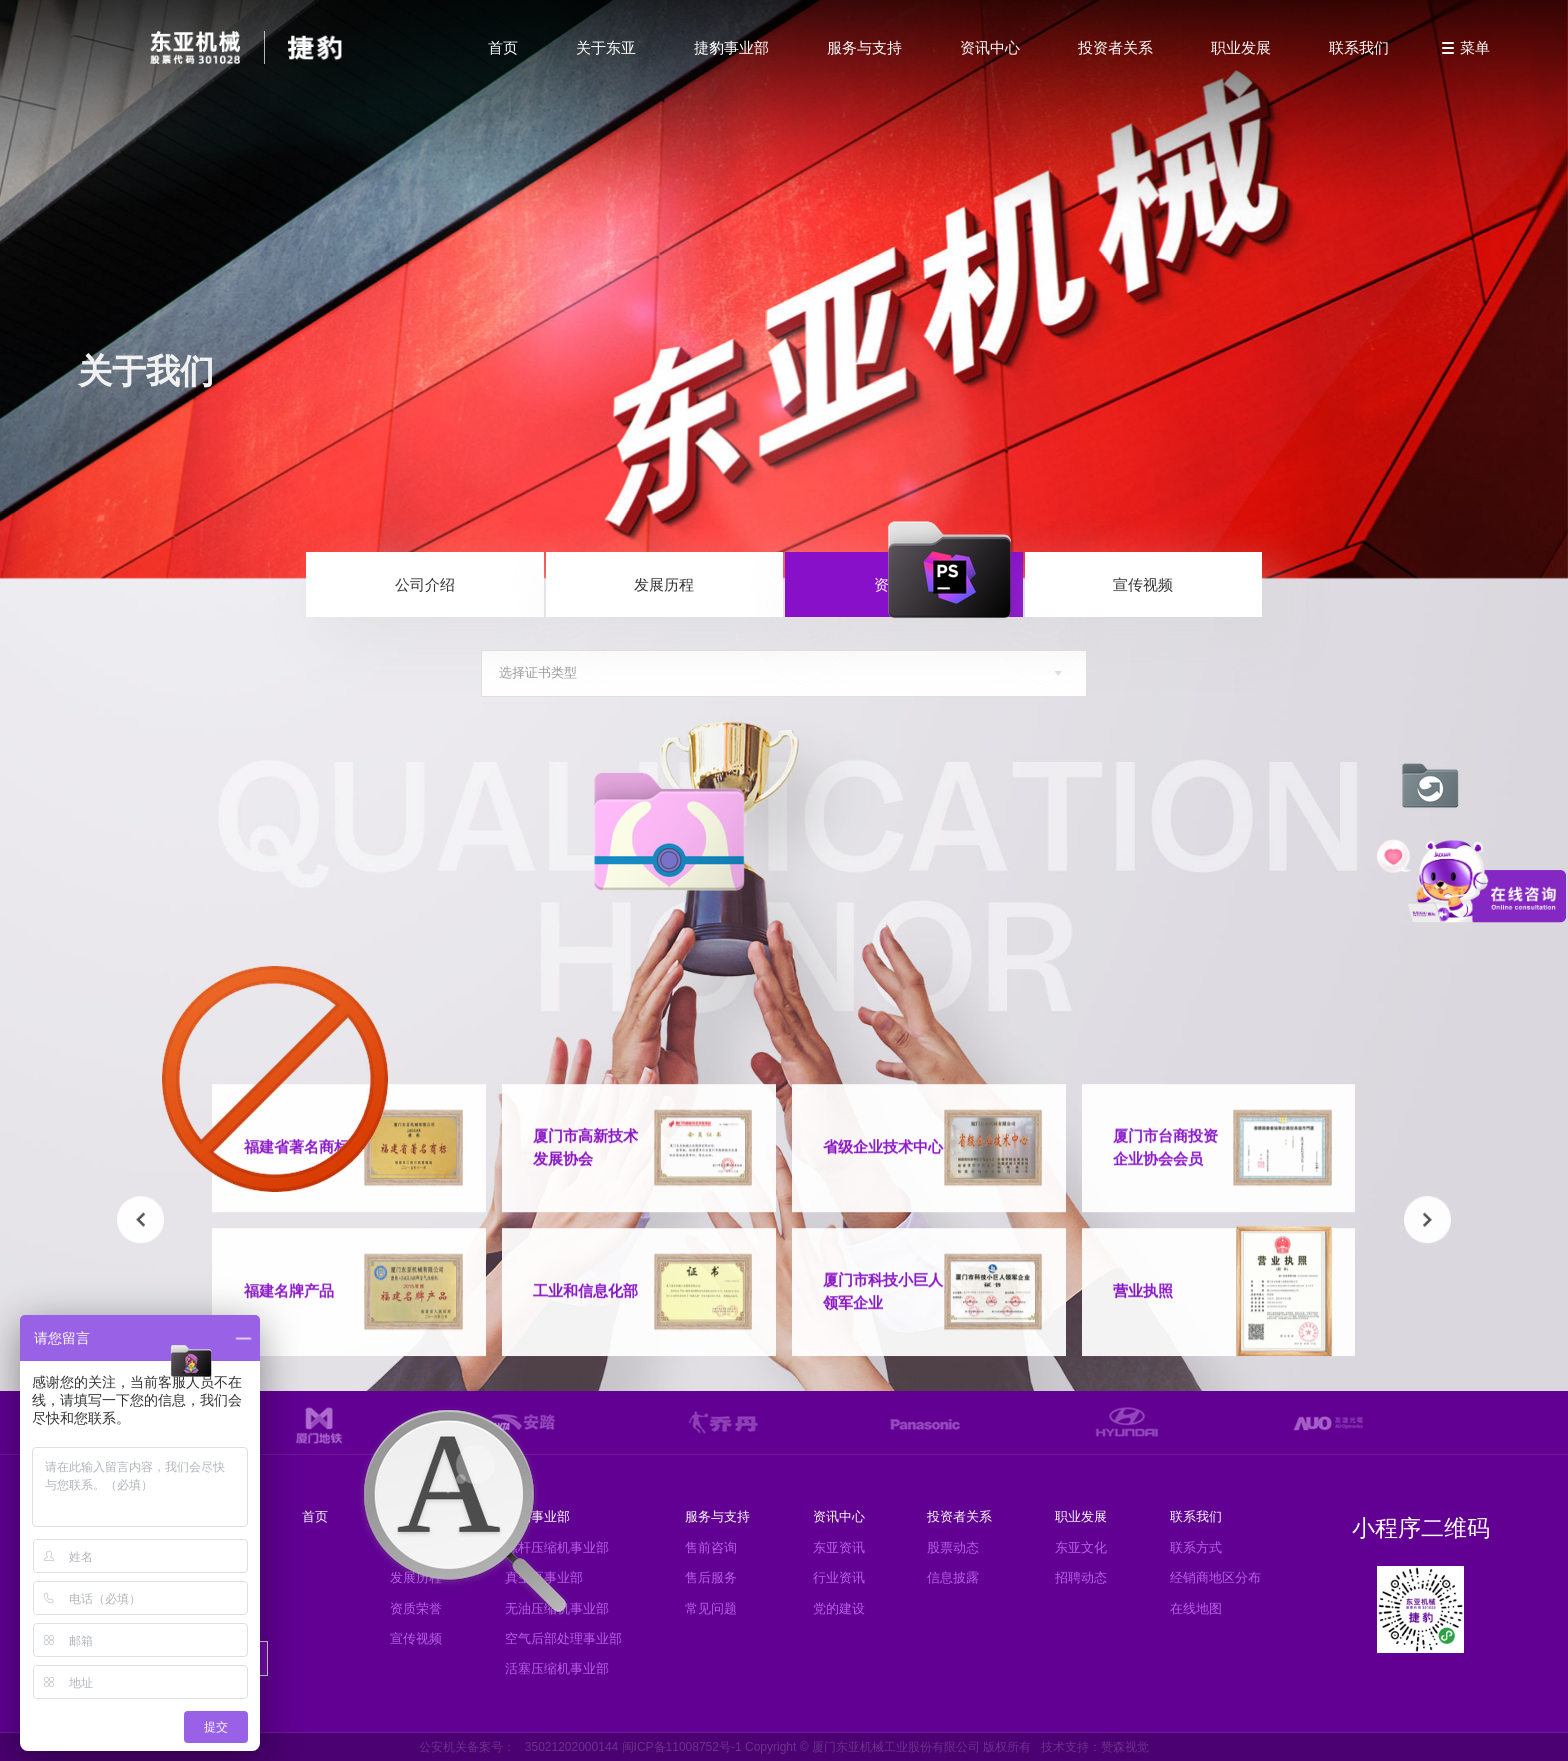 The image size is (1568, 1761). What do you see at coordinates (275, 1079) in the screenshot?
I see `indicates denied or blocked access` at bounding box center [275, 1079].